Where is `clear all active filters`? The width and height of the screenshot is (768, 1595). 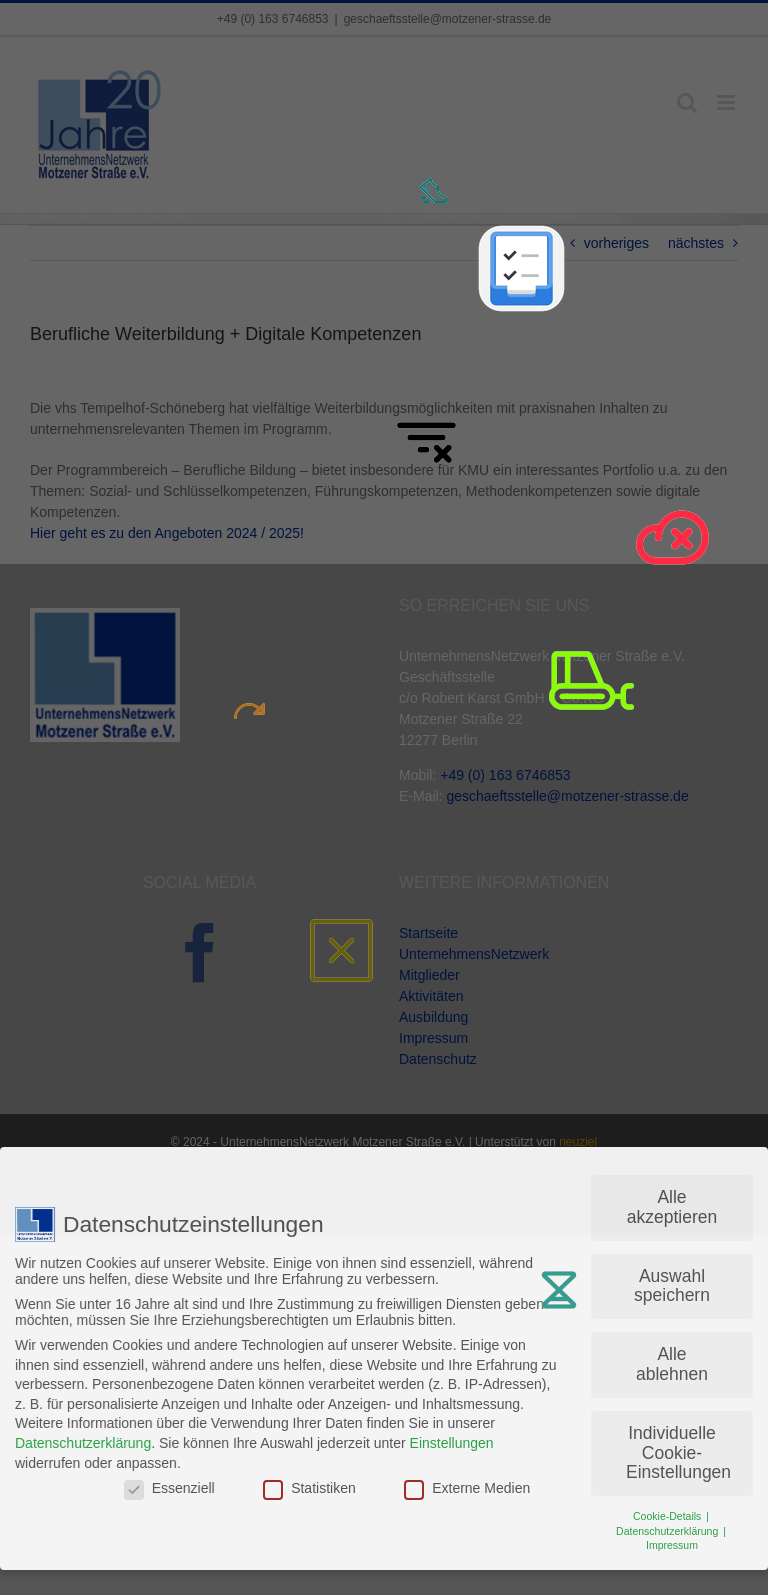
clear all active filters is located at coordinates (426, 435).